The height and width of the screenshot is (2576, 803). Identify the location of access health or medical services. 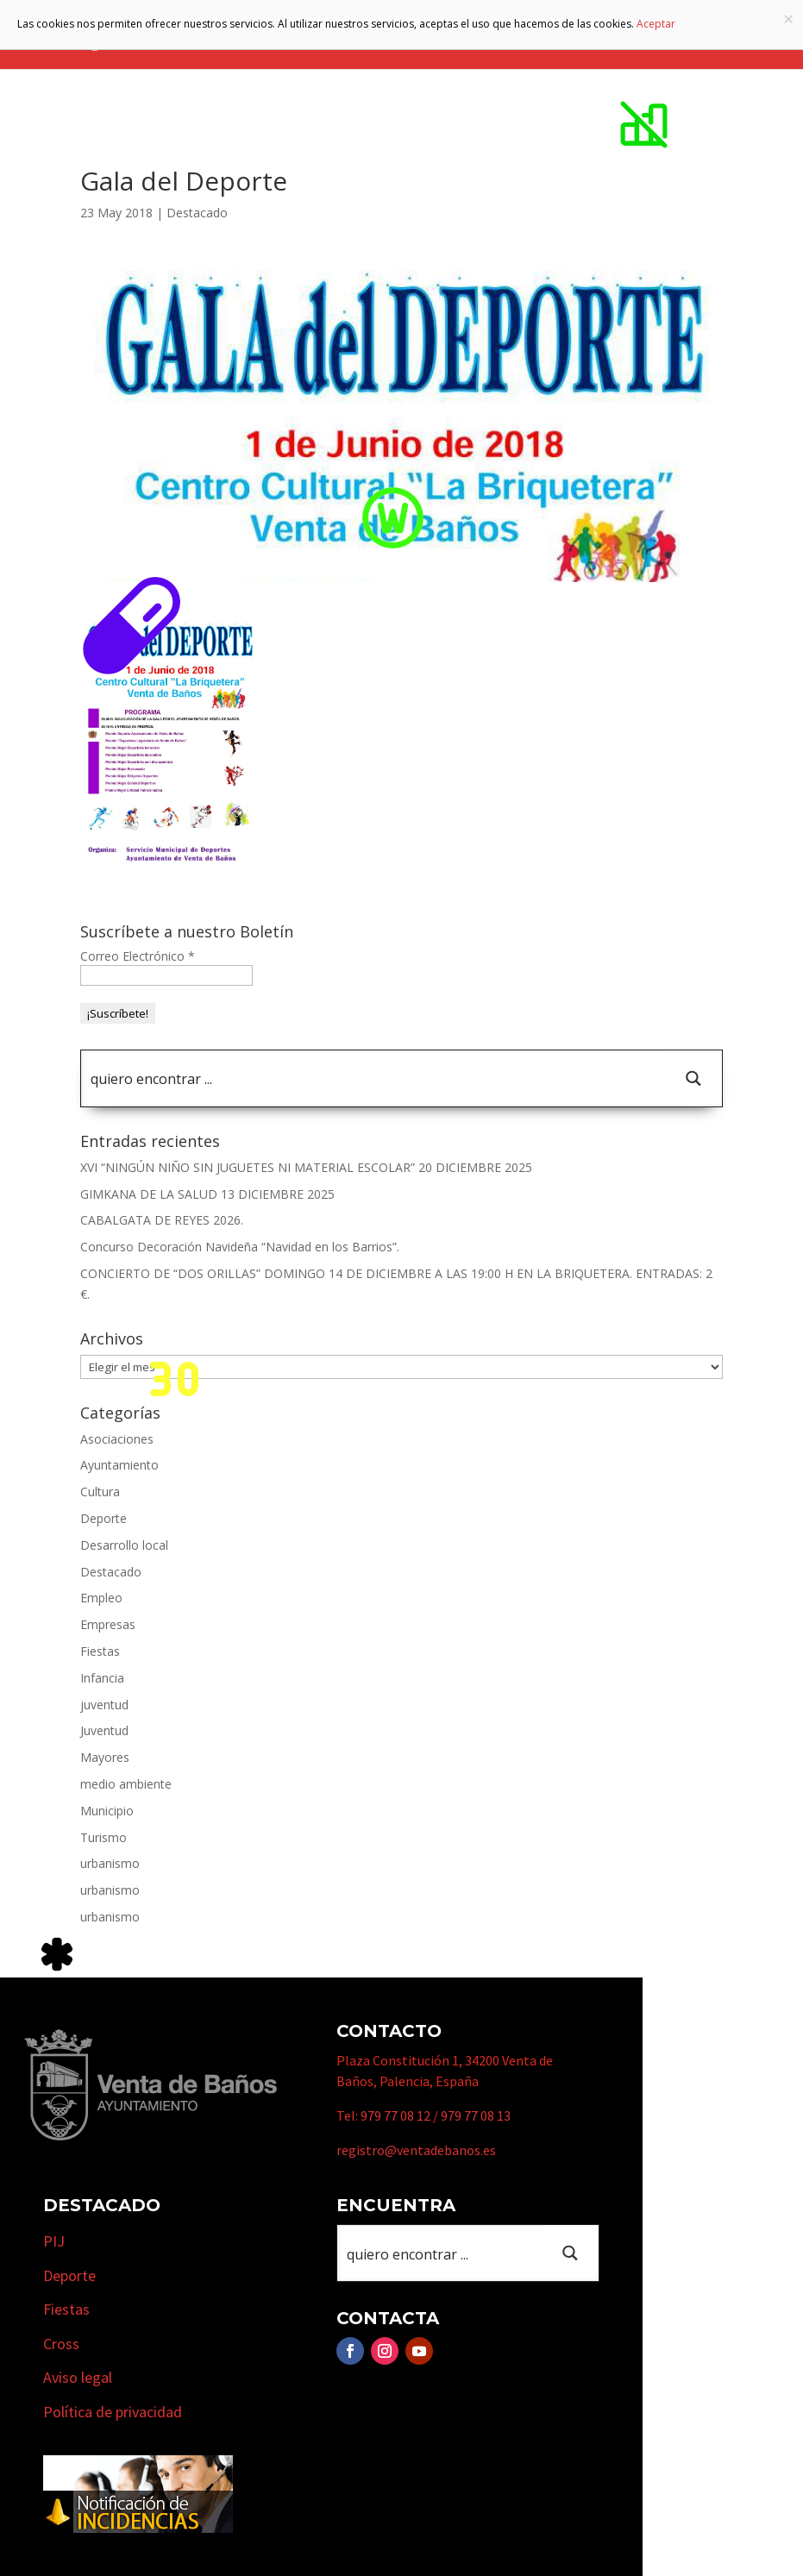
(57, 1954).